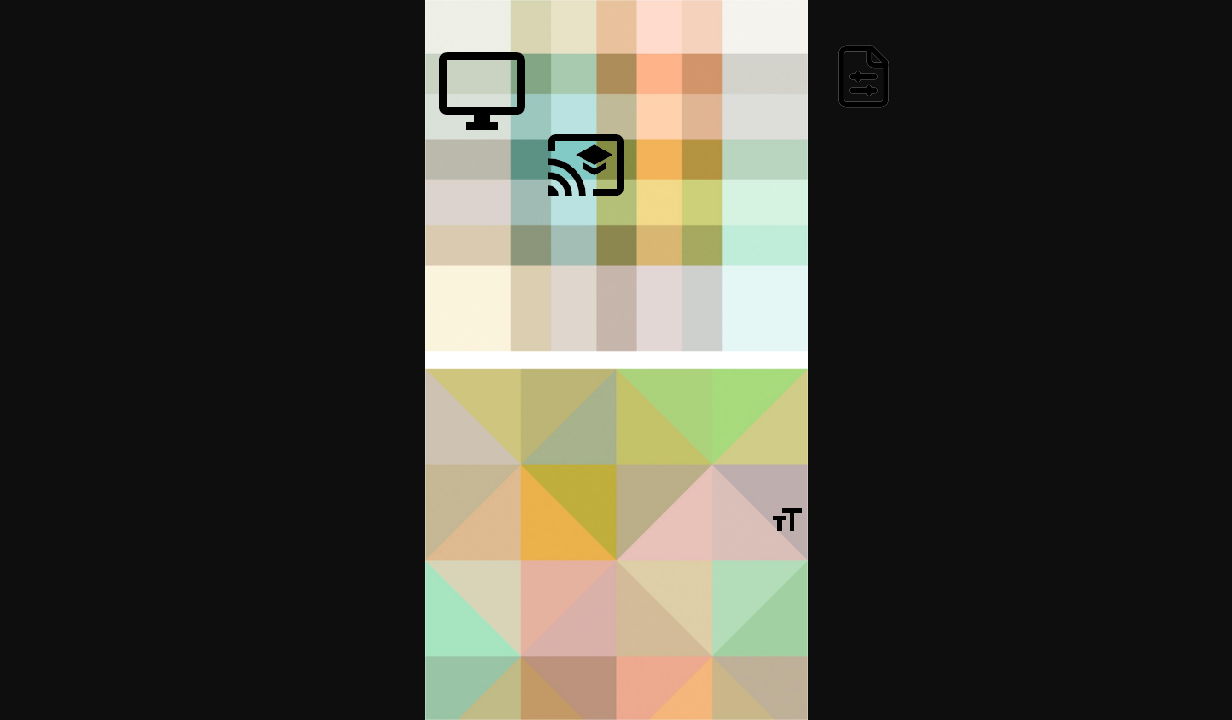  I want to click on cast or share screen to classroom display, so click(586, 165).